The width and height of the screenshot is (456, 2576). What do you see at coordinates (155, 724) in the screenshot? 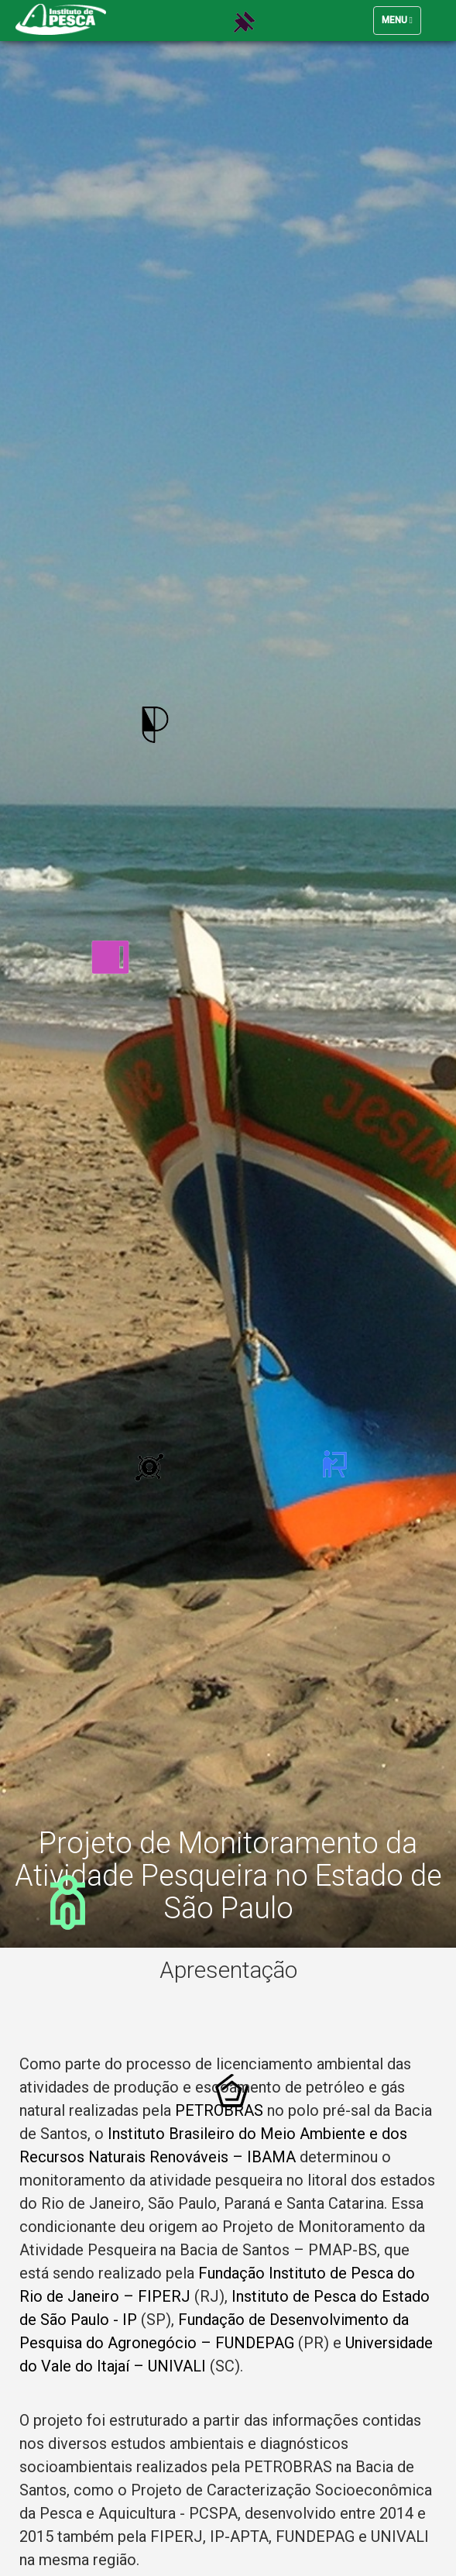
I see `visit the Phosphor Icons website` at bounding box center [155, 724].